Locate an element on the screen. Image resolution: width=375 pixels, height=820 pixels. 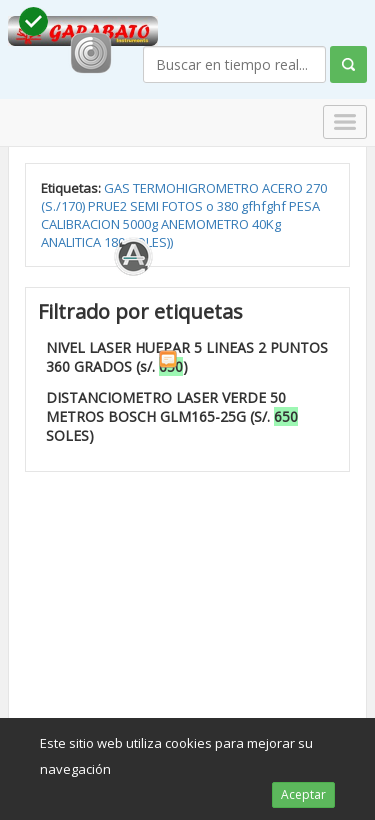
confirm or accept an action is located at coordinates (33, 21).